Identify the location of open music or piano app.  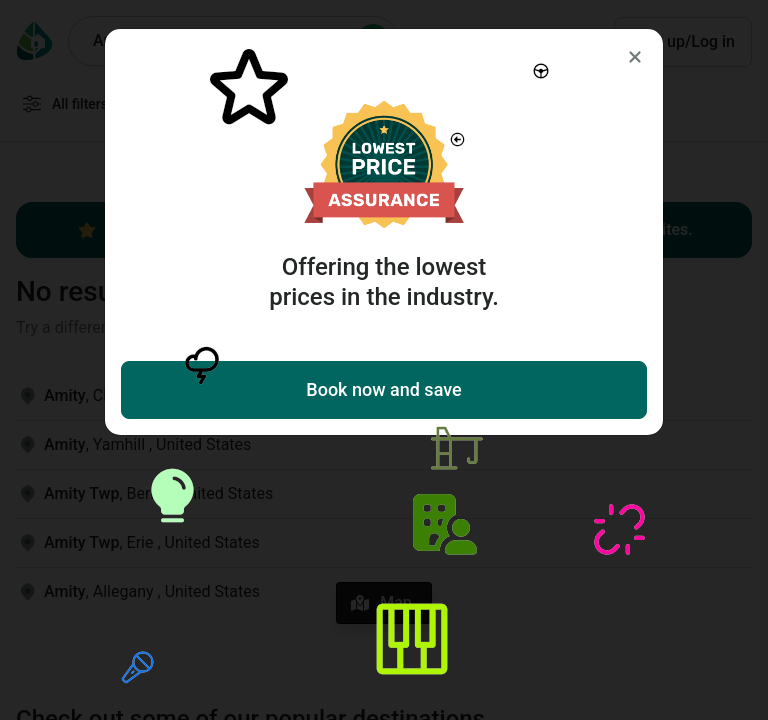
(412, 639).